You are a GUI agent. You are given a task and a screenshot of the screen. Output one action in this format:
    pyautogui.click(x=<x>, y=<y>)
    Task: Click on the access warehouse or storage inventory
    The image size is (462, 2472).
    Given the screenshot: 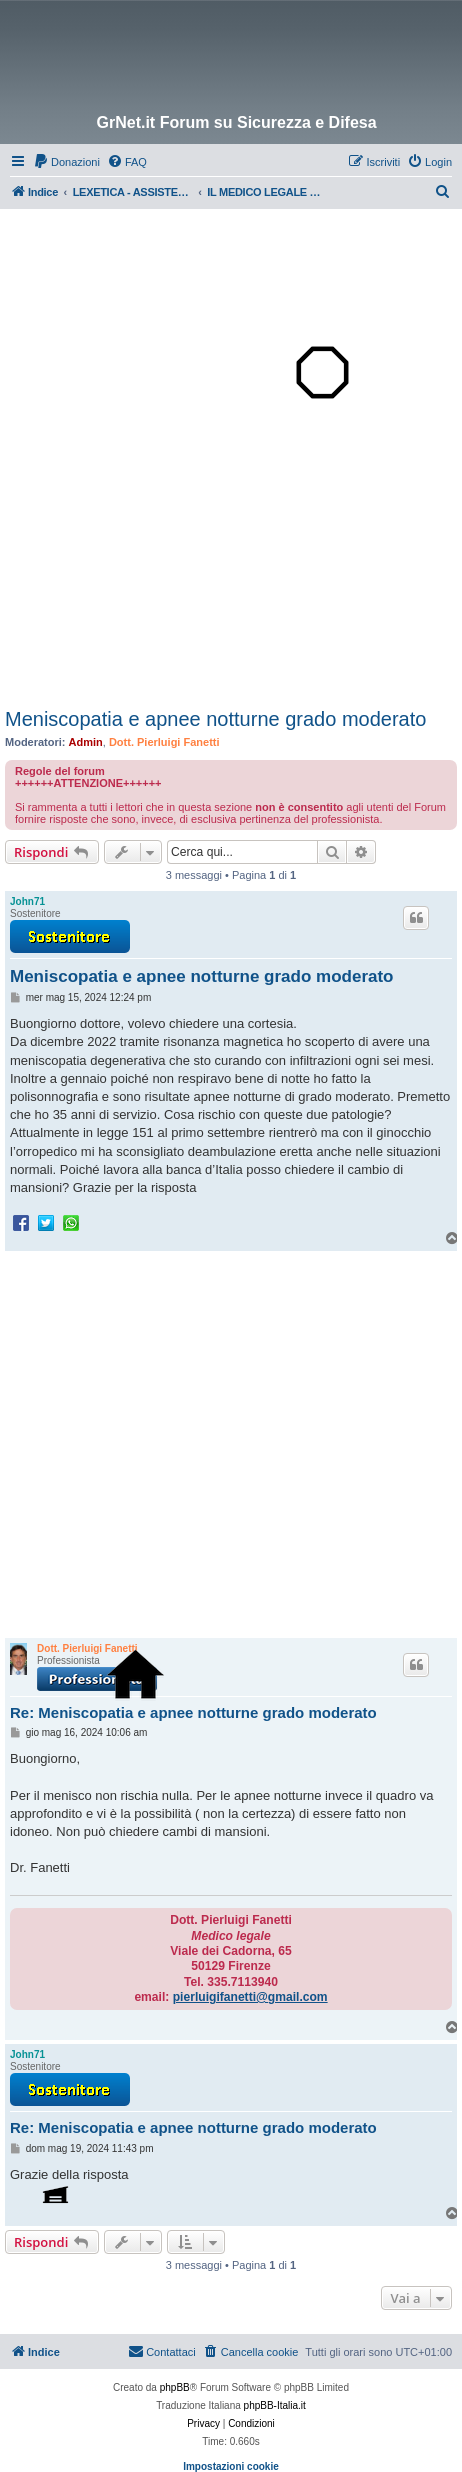 What is the action you would take?
    pyautogui.click(x=55, y=2195)
    